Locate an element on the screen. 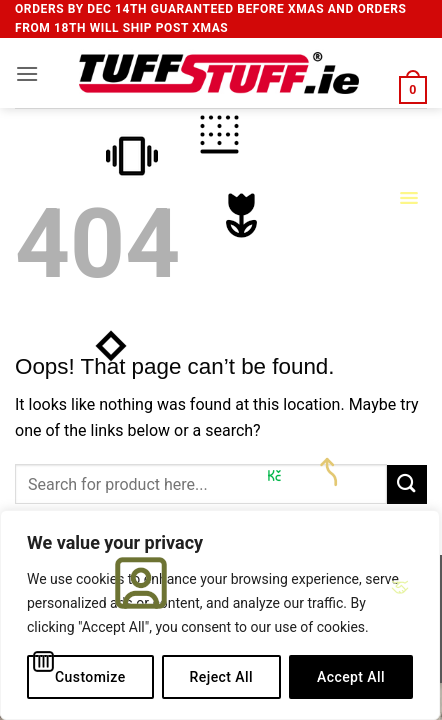 The height and width of the screenshot is (720, 442). unverified log breakpoint in debug mode is located at coordinates (111, 346).